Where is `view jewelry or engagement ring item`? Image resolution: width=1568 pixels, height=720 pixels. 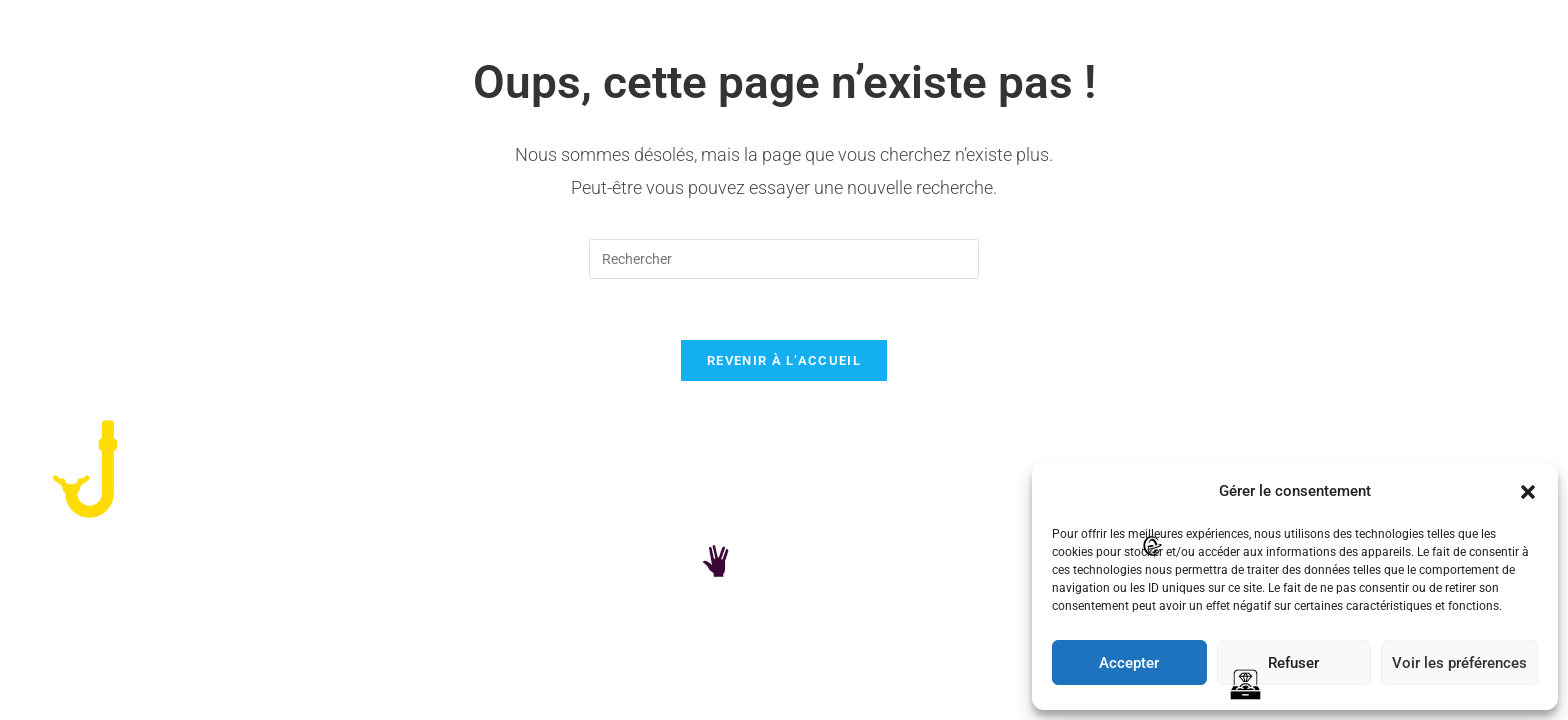
view jewelry or engagement ring item is located at coordinates (1245, 684).